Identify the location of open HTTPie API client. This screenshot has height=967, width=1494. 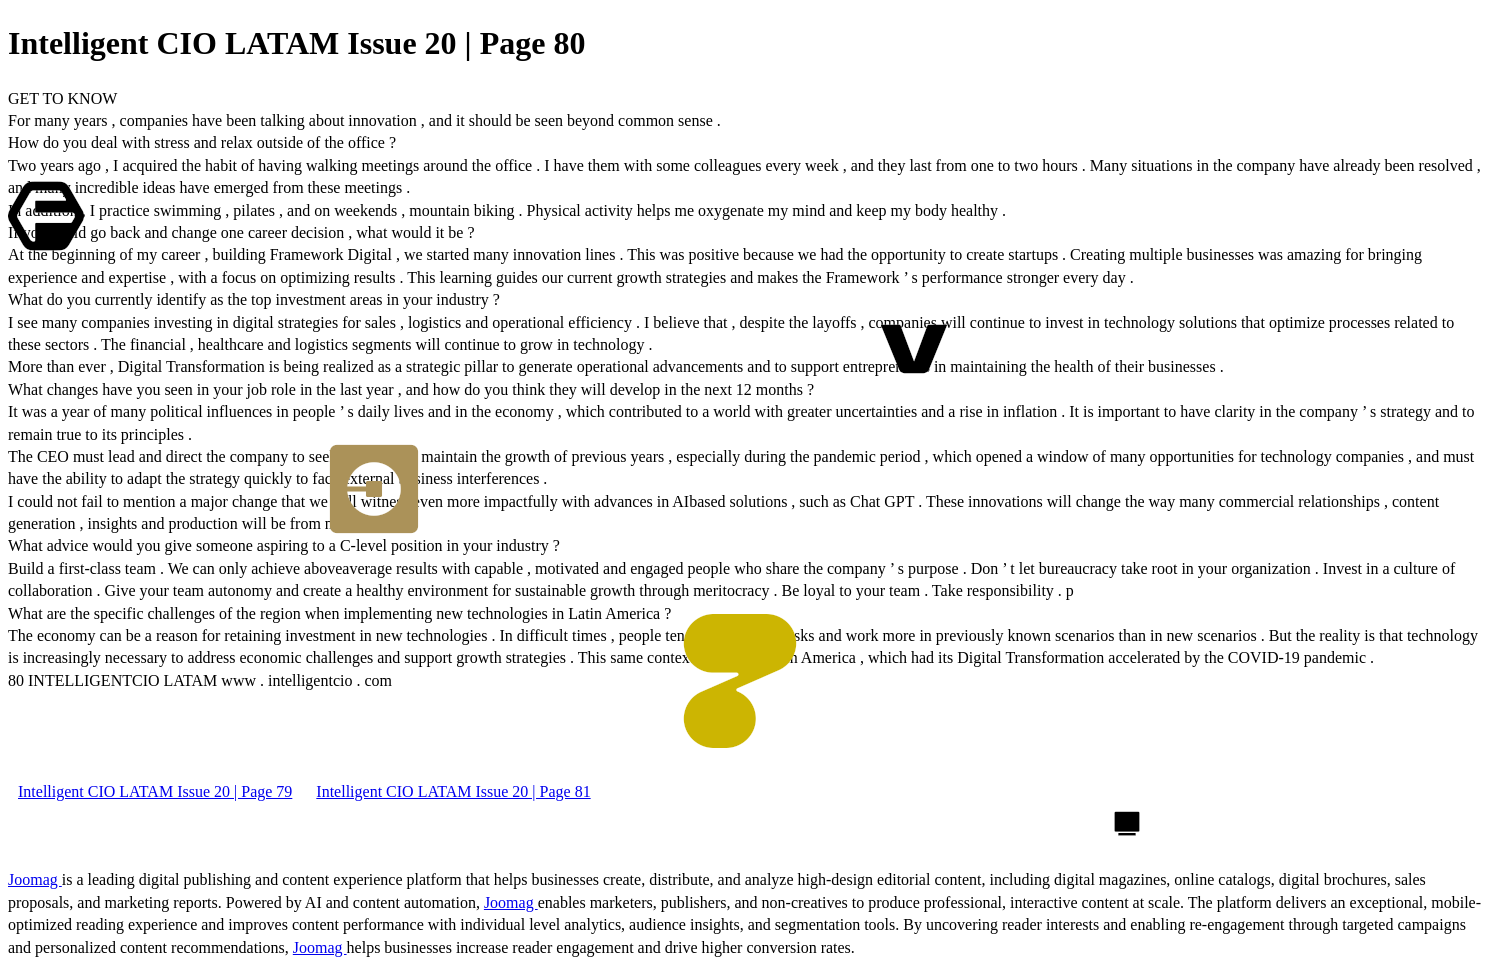
(740, 681).